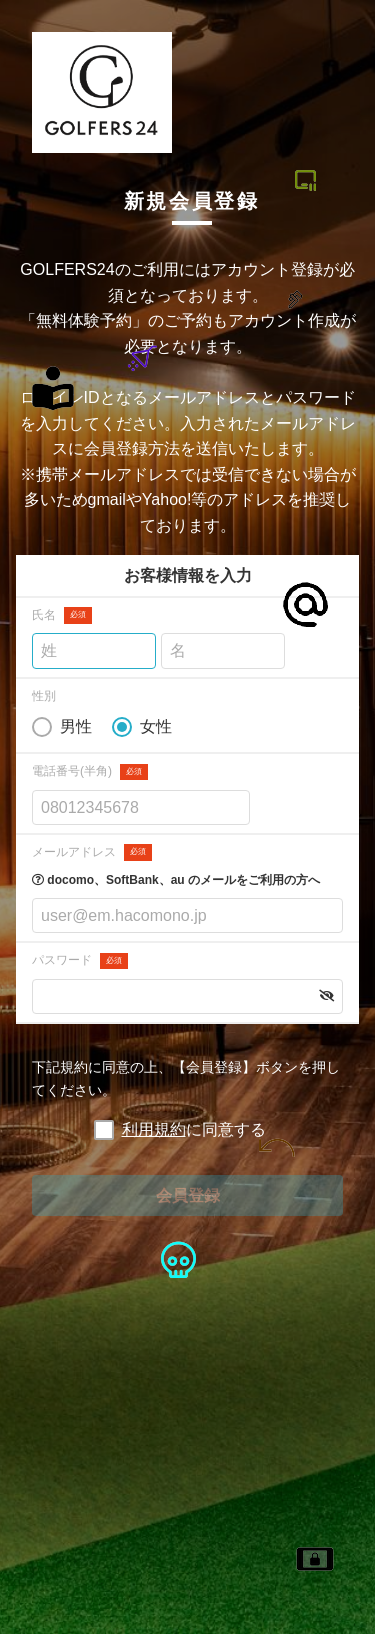 The image size is (375, 1634). I want to click on access plumbing or maintenance tools, so click(294, 299).